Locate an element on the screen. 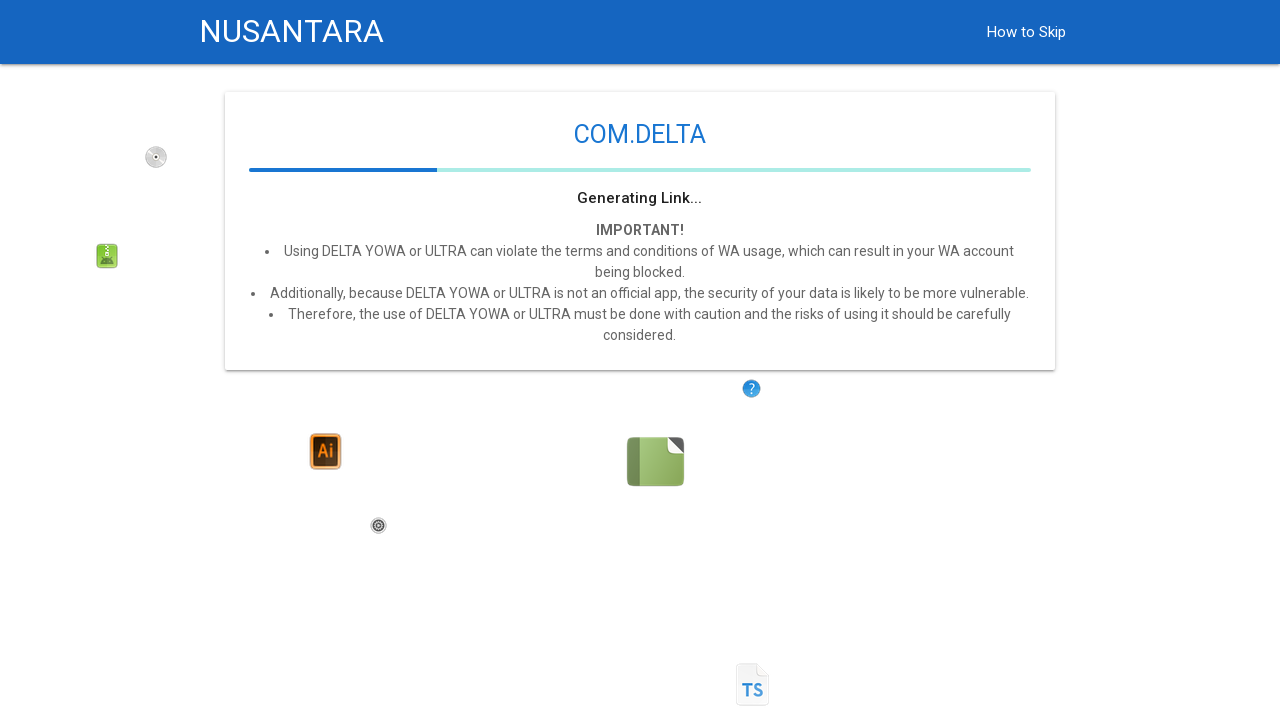 This screenshot has height=720, width=1280. a typescript source code file is located at coordinates (752, 684).